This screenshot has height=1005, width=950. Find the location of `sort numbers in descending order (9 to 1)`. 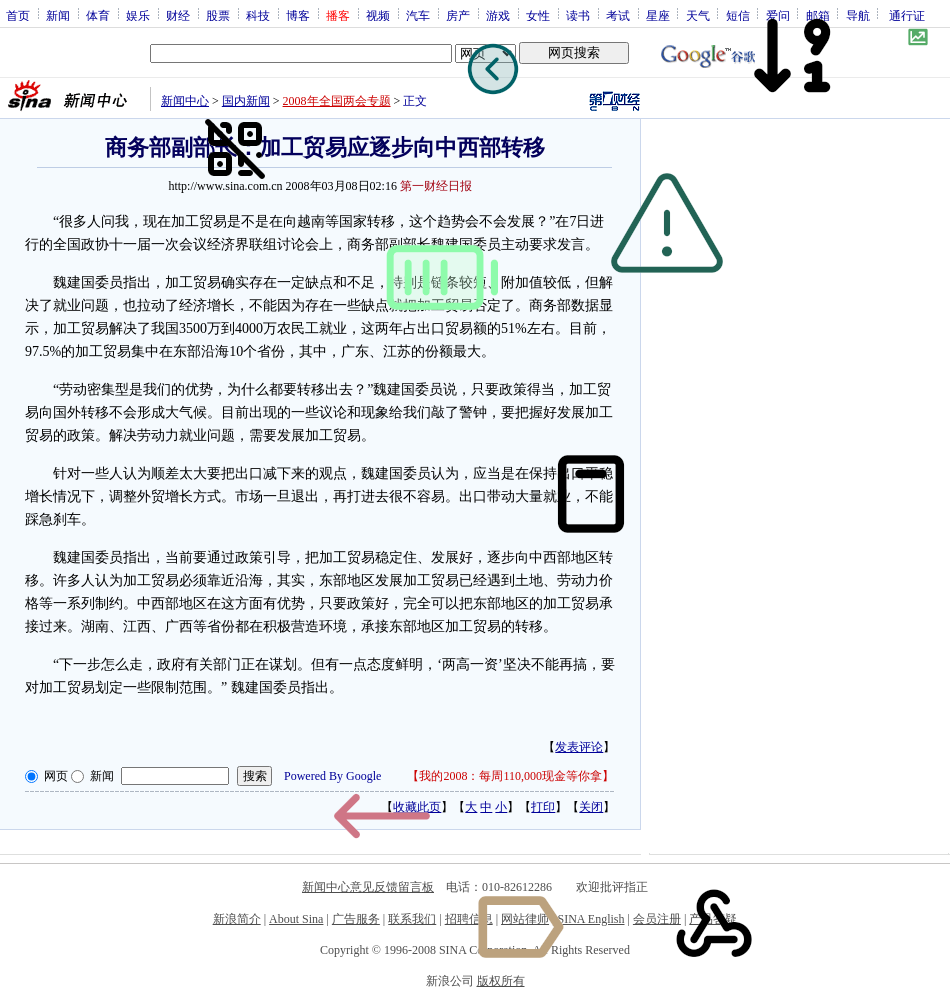

sort numbers in descending order (9 to 1) is located at coordinates (793, 55).